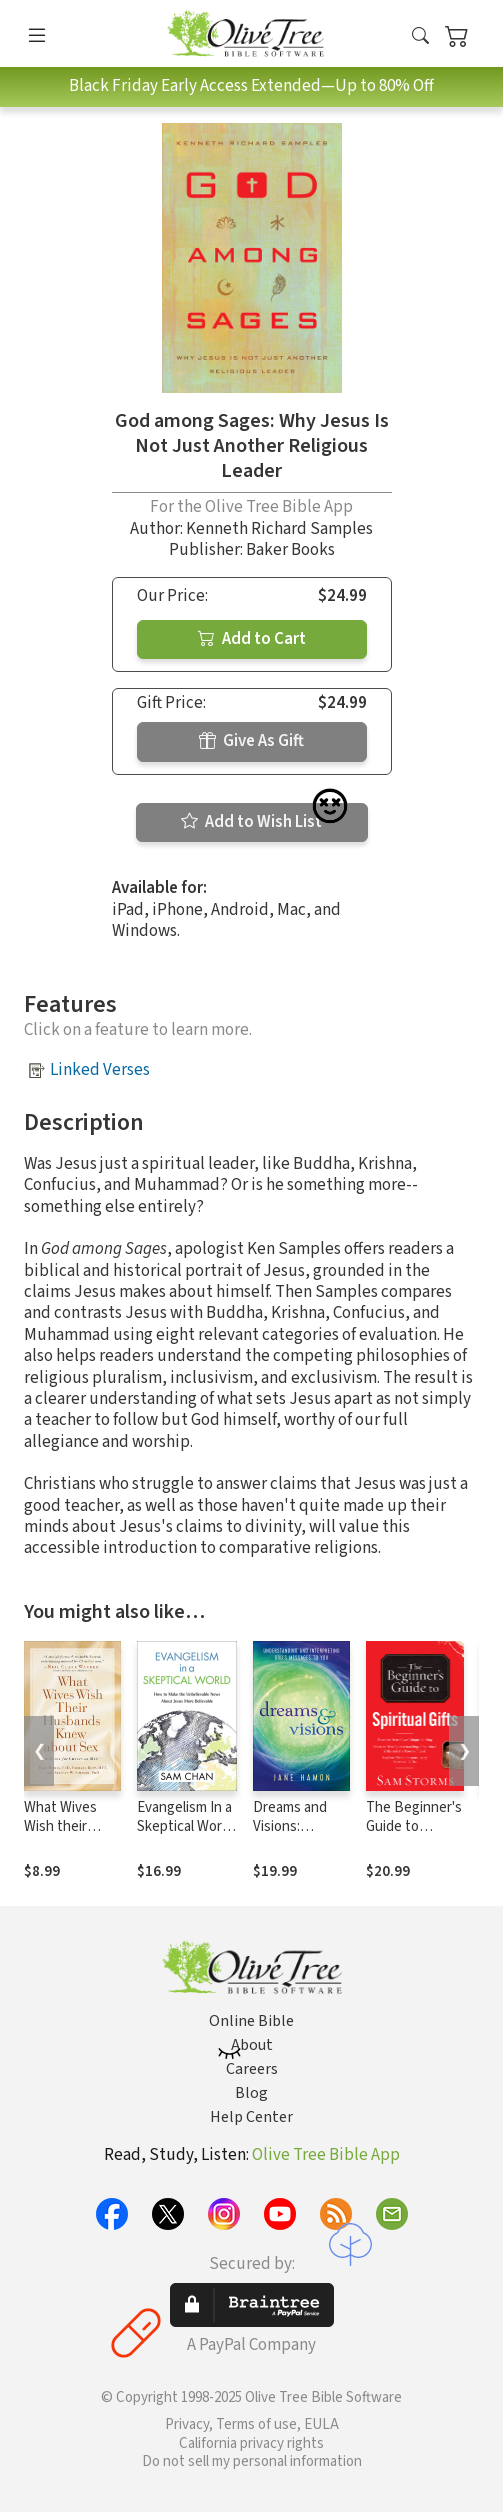  I want to click on access medication or health information, so click(136, 2333).